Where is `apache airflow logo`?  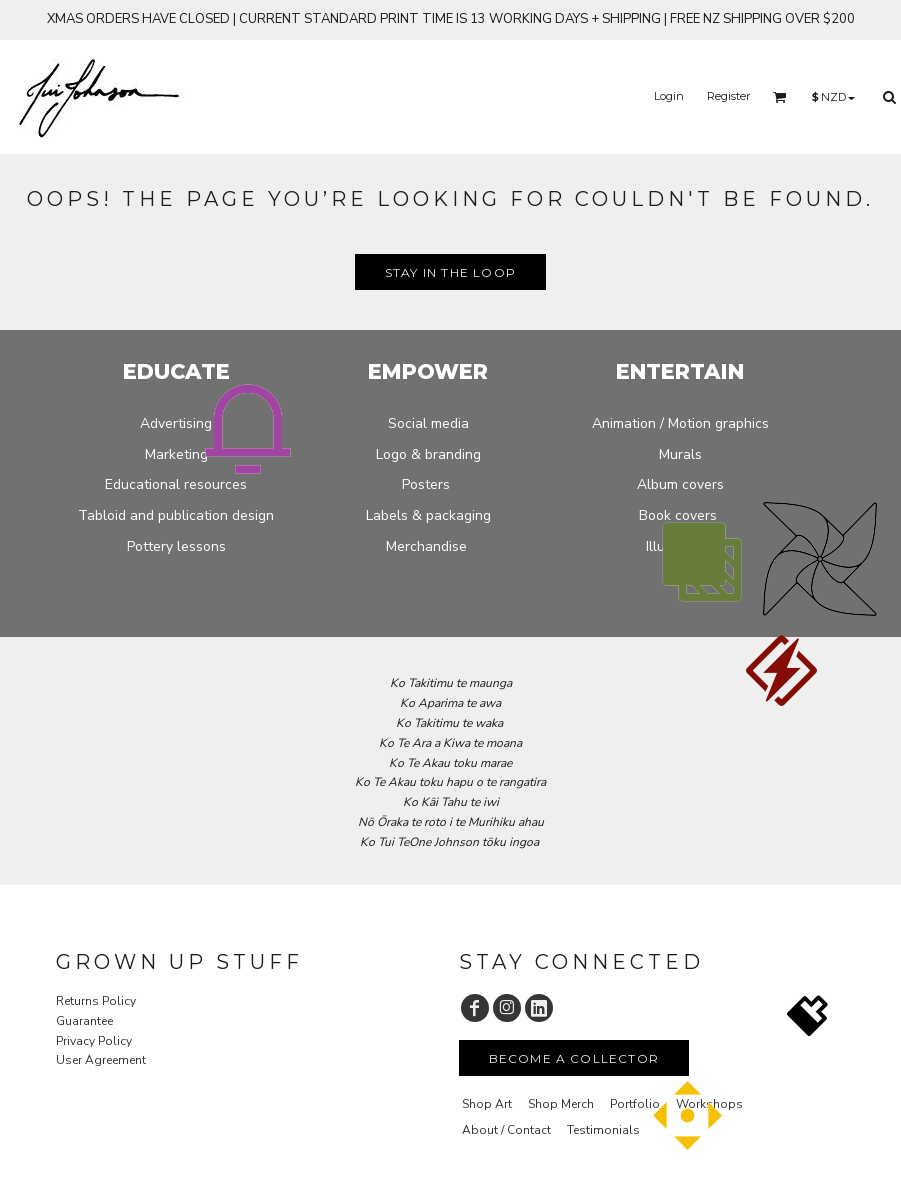 apache airflow logo is located at coordinates (820, 559).